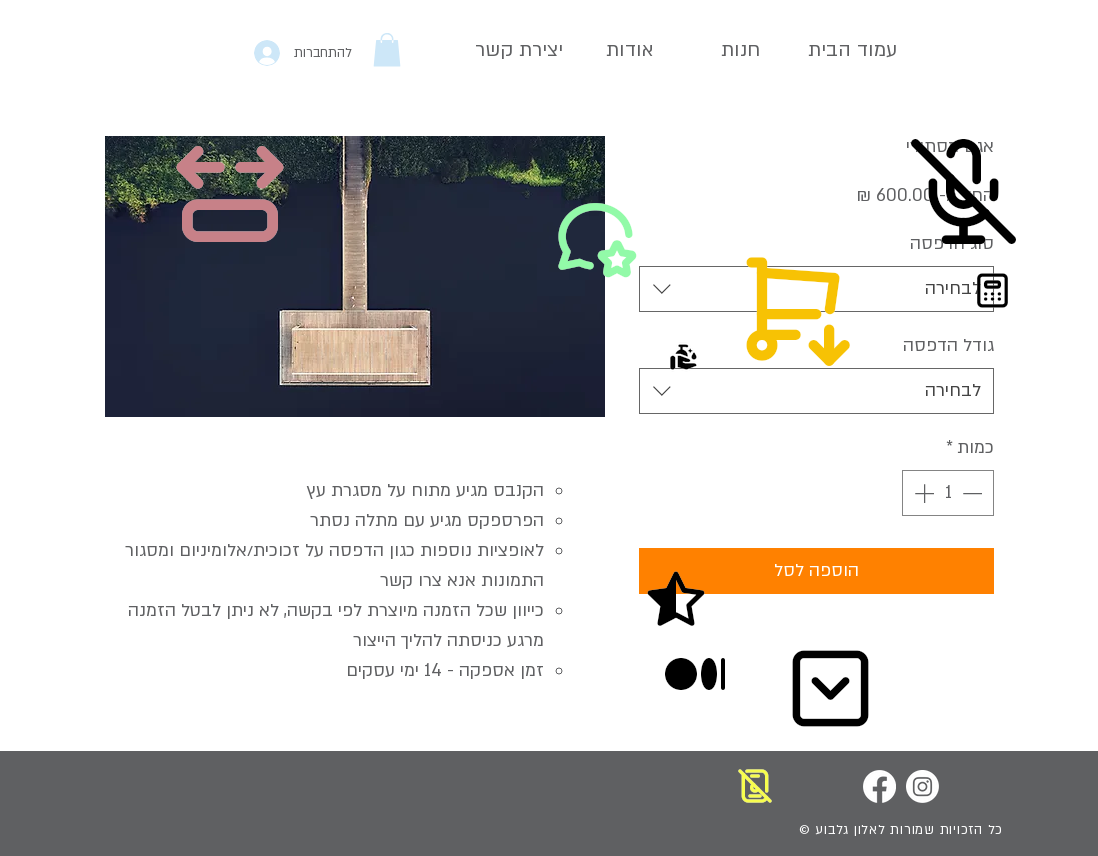 This screenshot has height=856, width=1098. Describe the element at coordinates (755, 786) in the screenshot. I see `disable or hide identification badge` at that location.